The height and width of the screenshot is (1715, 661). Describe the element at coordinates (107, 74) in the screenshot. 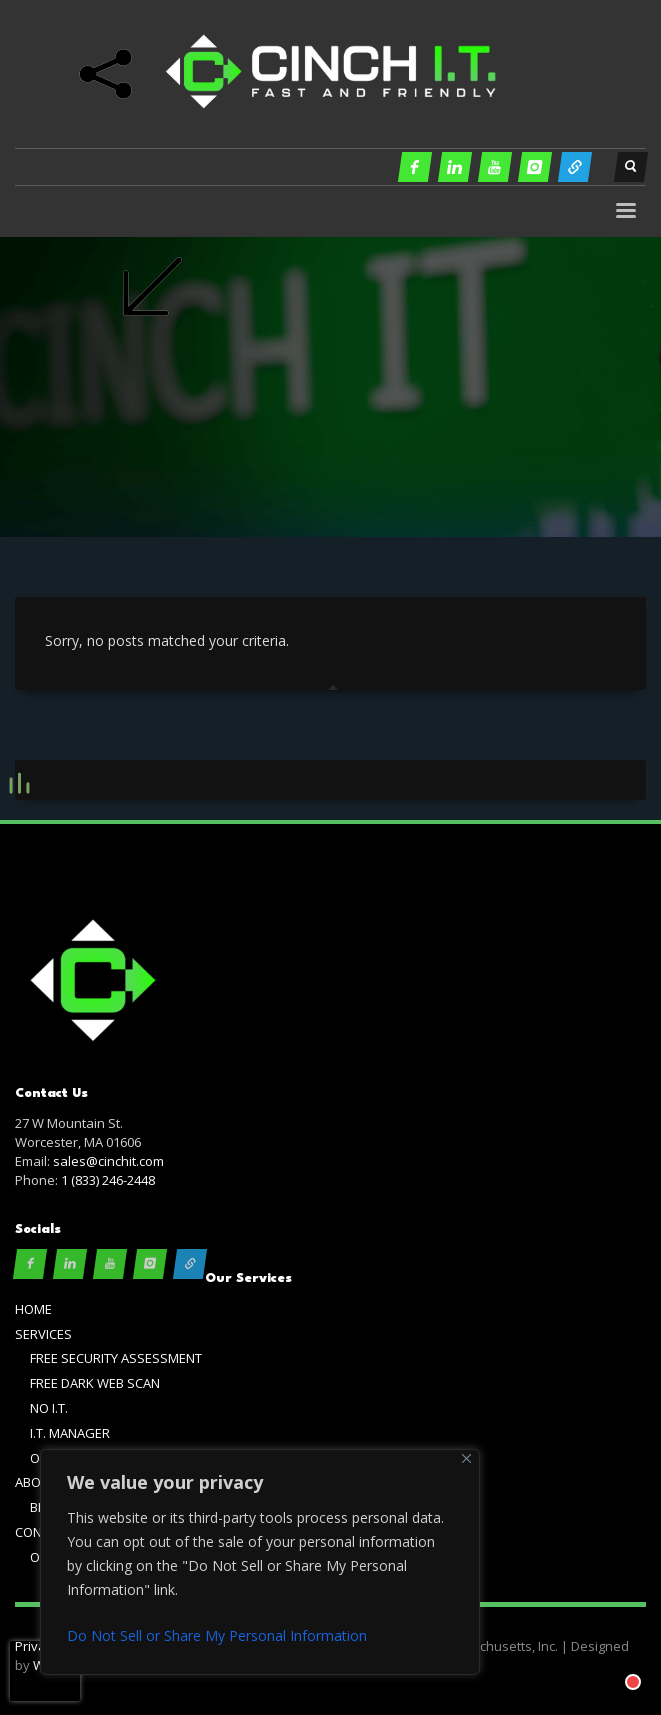

I see `share content with others` at that location.